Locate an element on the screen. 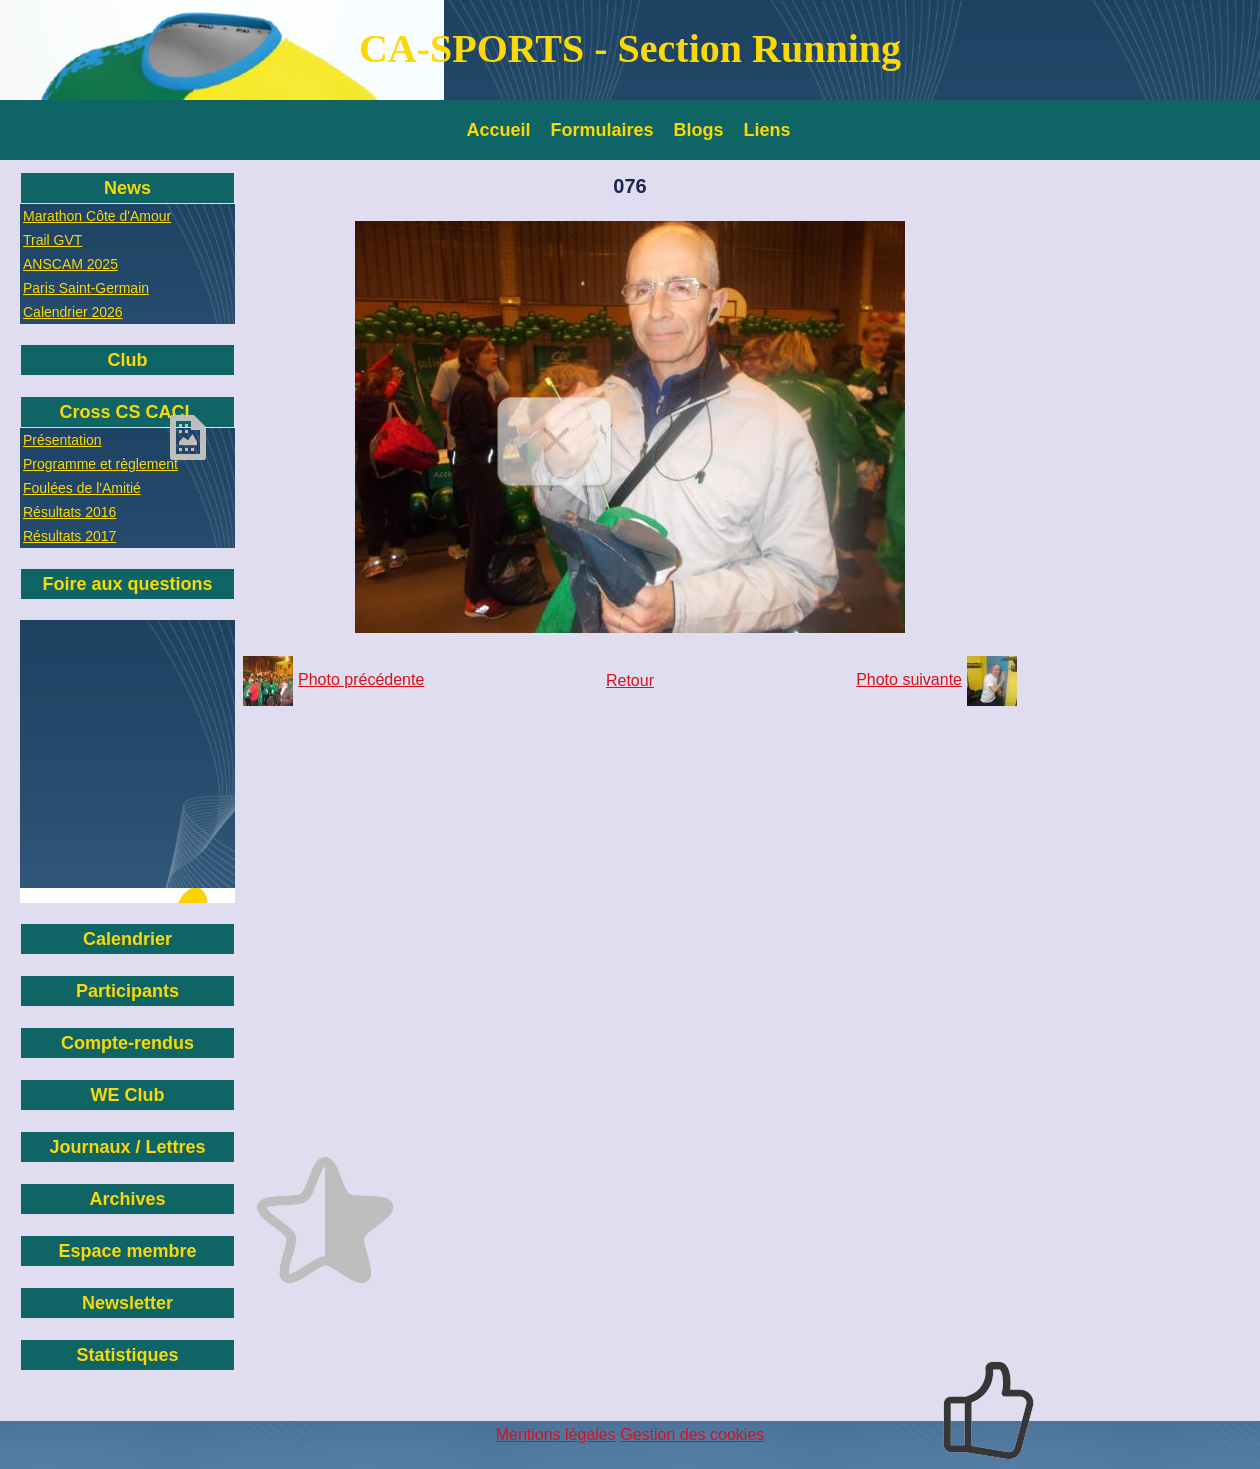 This screenshot has height=1469, width=1260. spreadsheet file type indicator is located at coordinates (188, 436).